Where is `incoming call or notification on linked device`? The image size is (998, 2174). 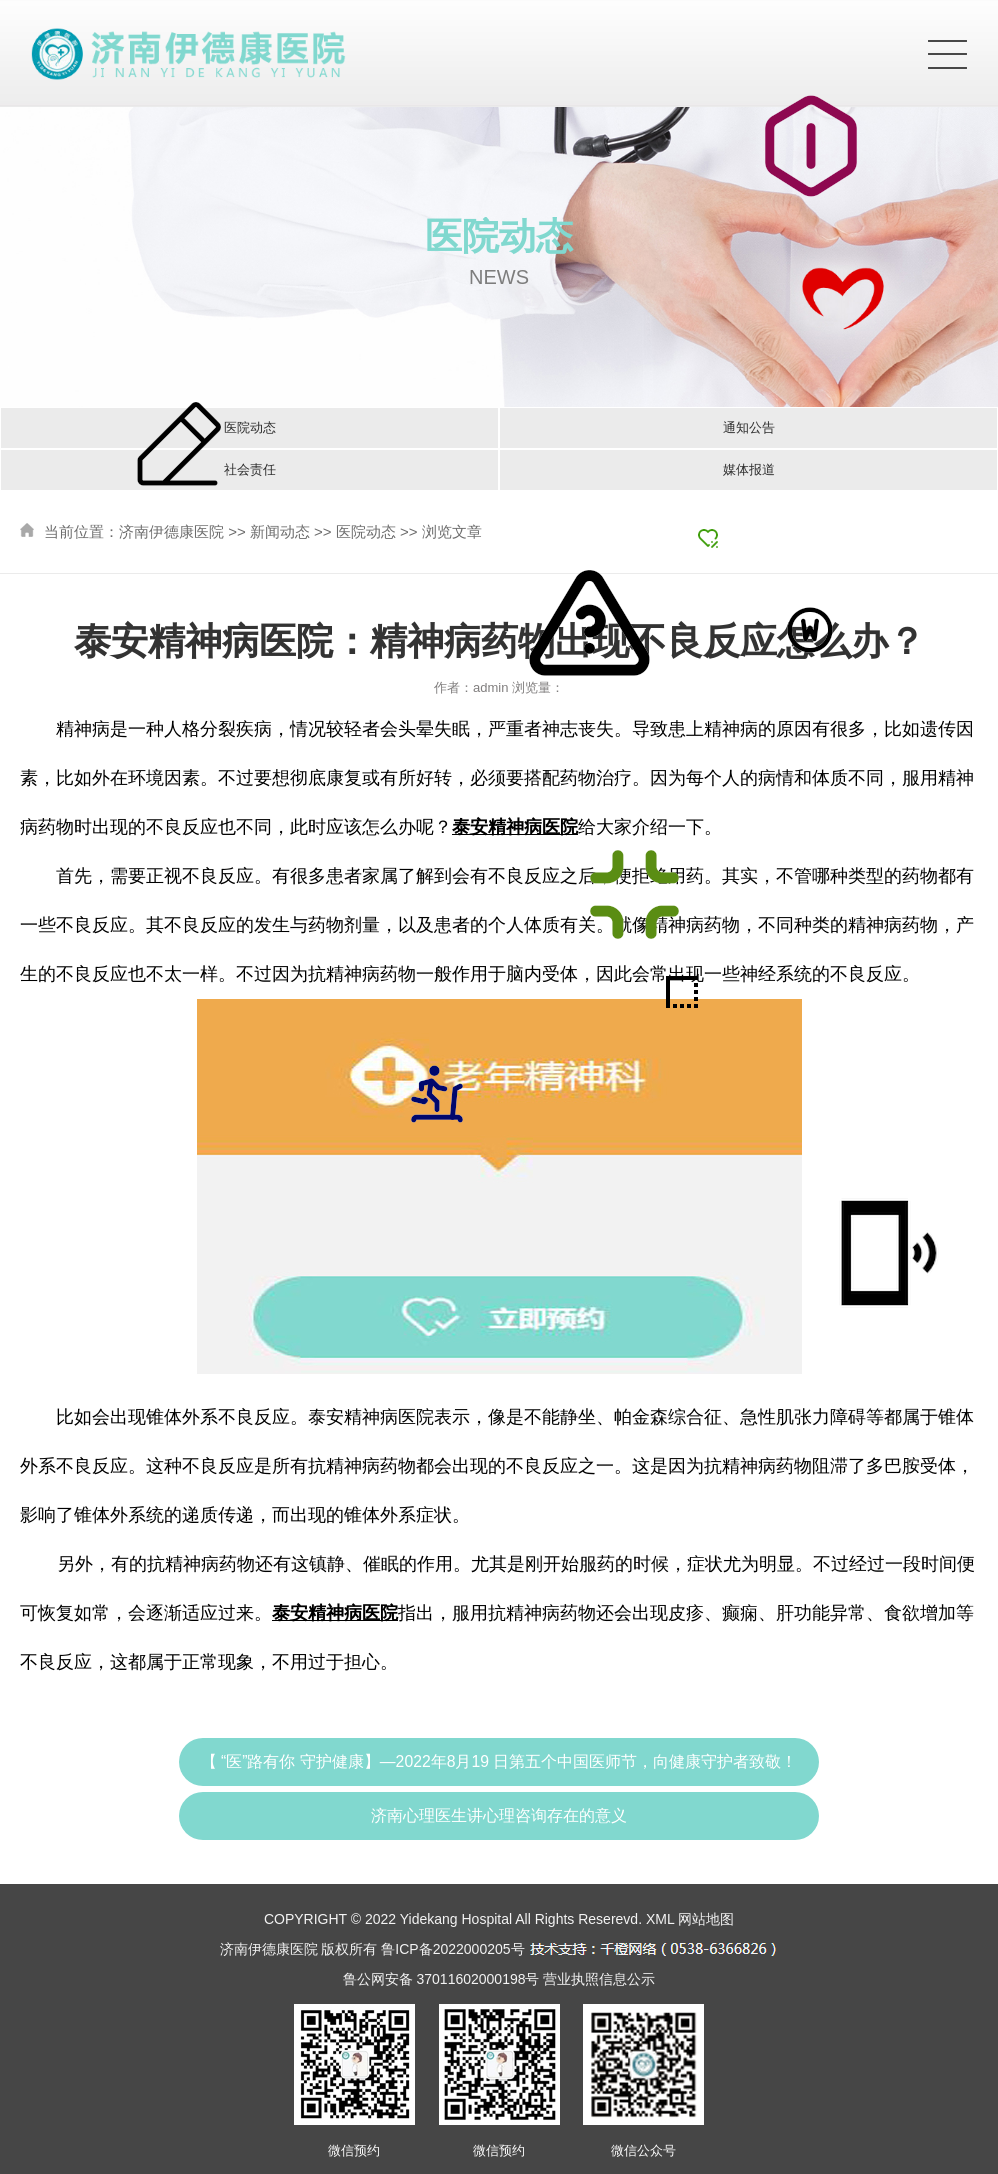 incoming call or notification on linked device is located at coordinates (889, 1253).